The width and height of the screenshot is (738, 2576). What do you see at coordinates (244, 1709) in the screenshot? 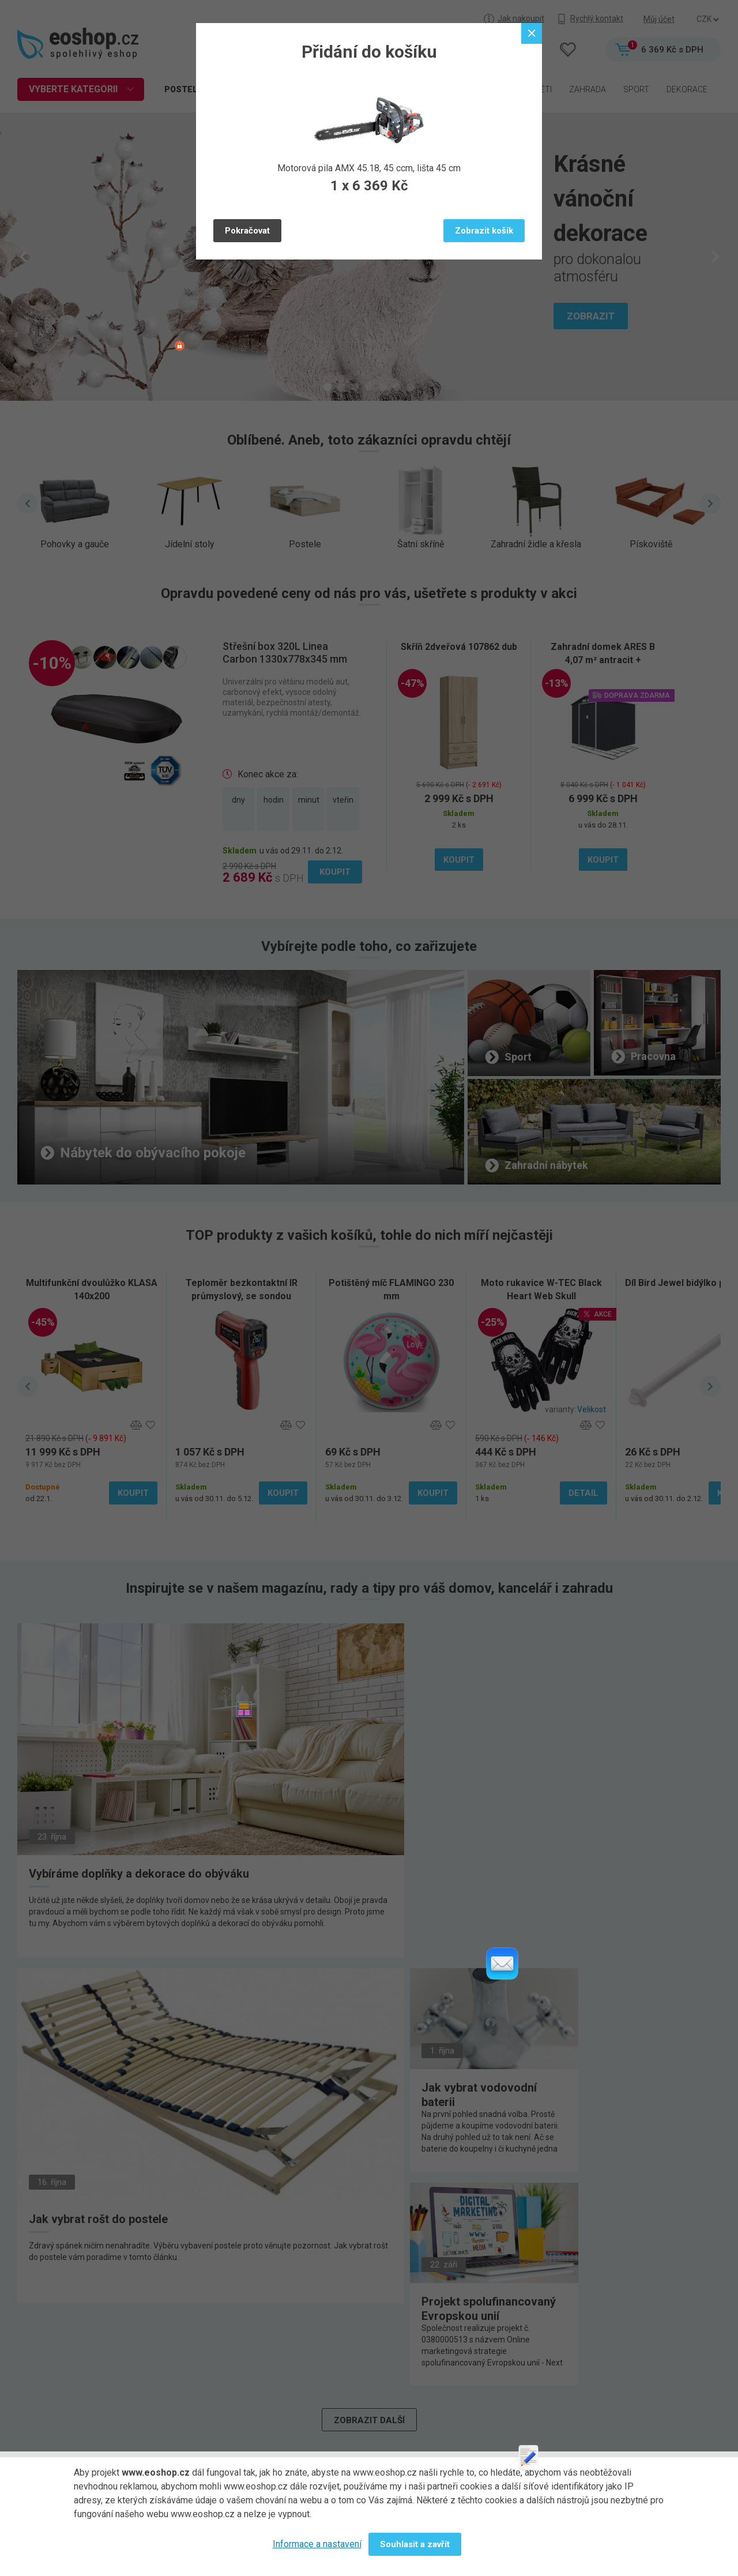
I see `select all items in the current view` at bounding box center [244, 1709].